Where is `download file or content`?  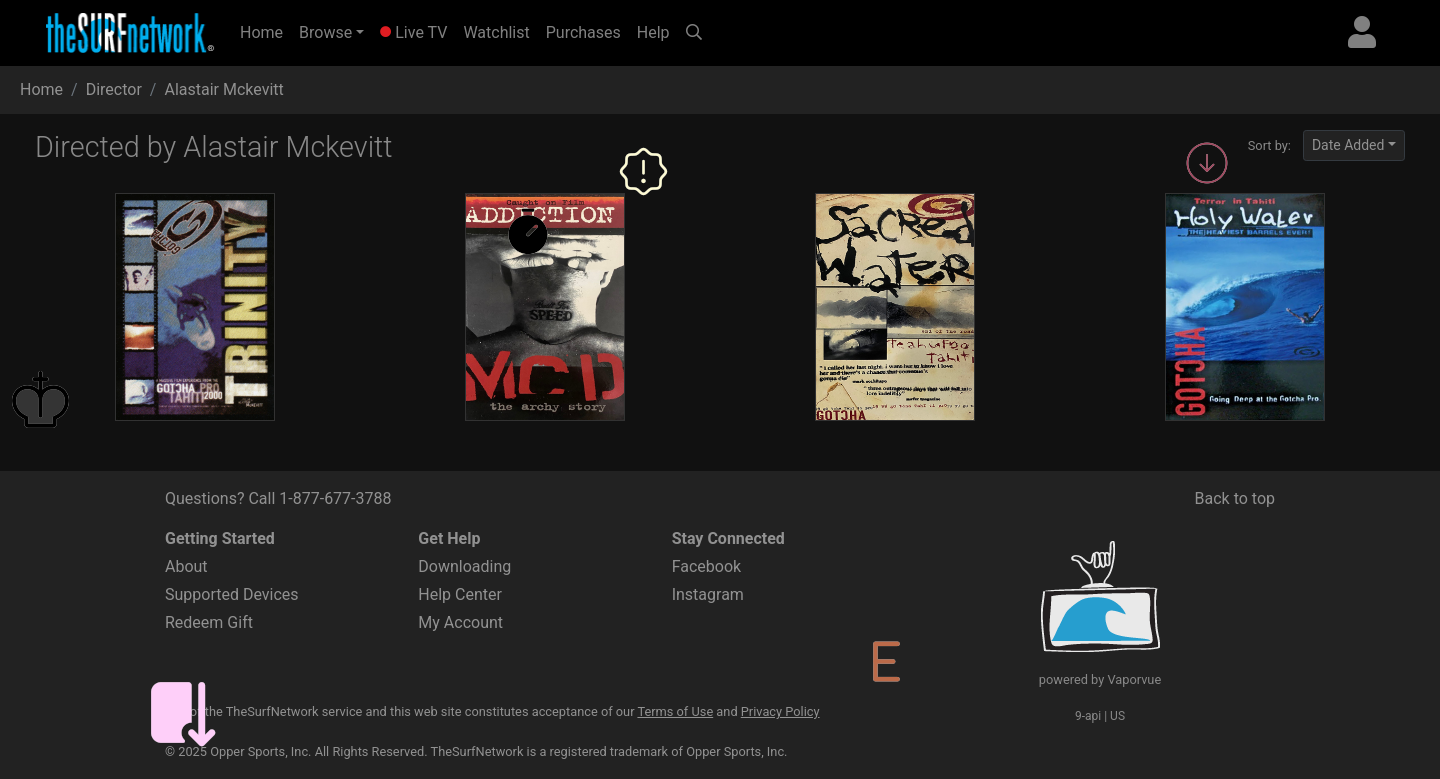 download file or content is located at coordinates (1207, 163).